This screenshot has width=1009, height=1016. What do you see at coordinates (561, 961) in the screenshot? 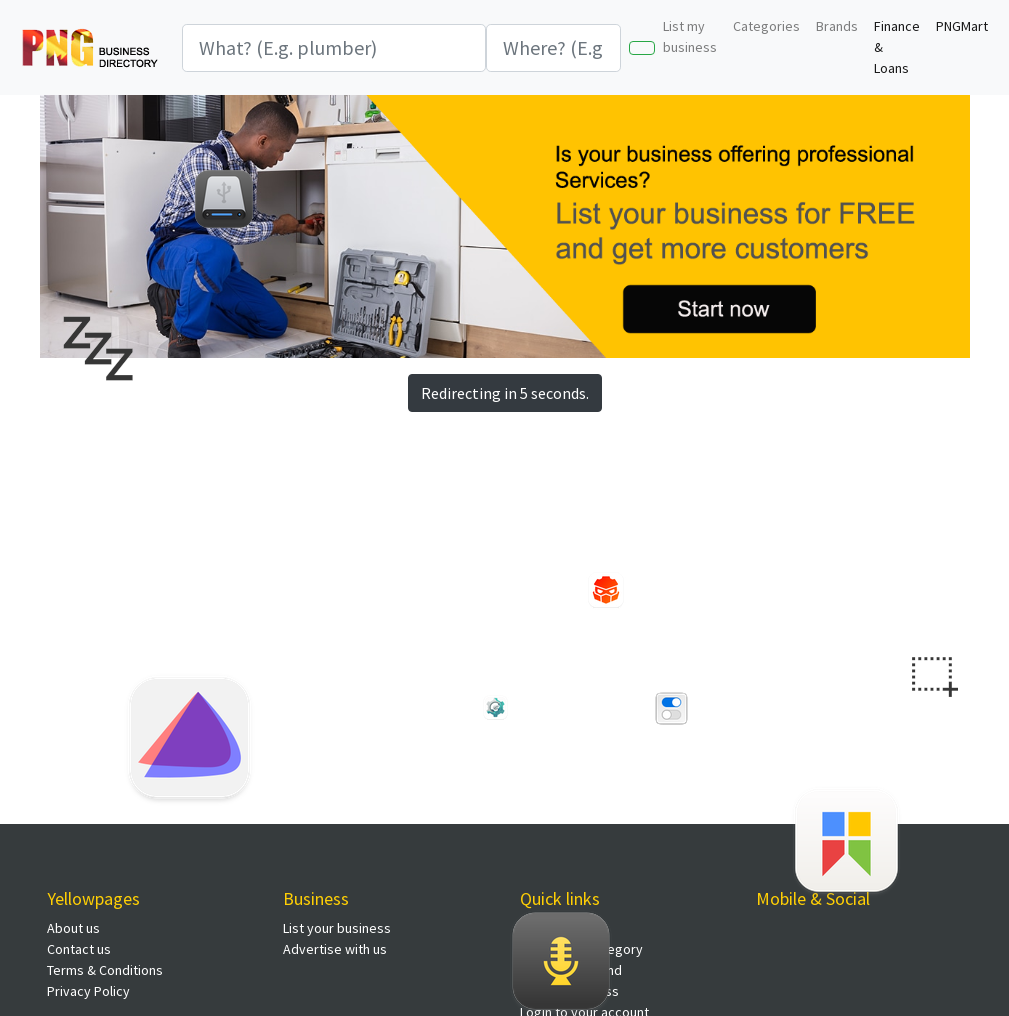
I see `open amarok podcast app` at bounding box center [561, 961].